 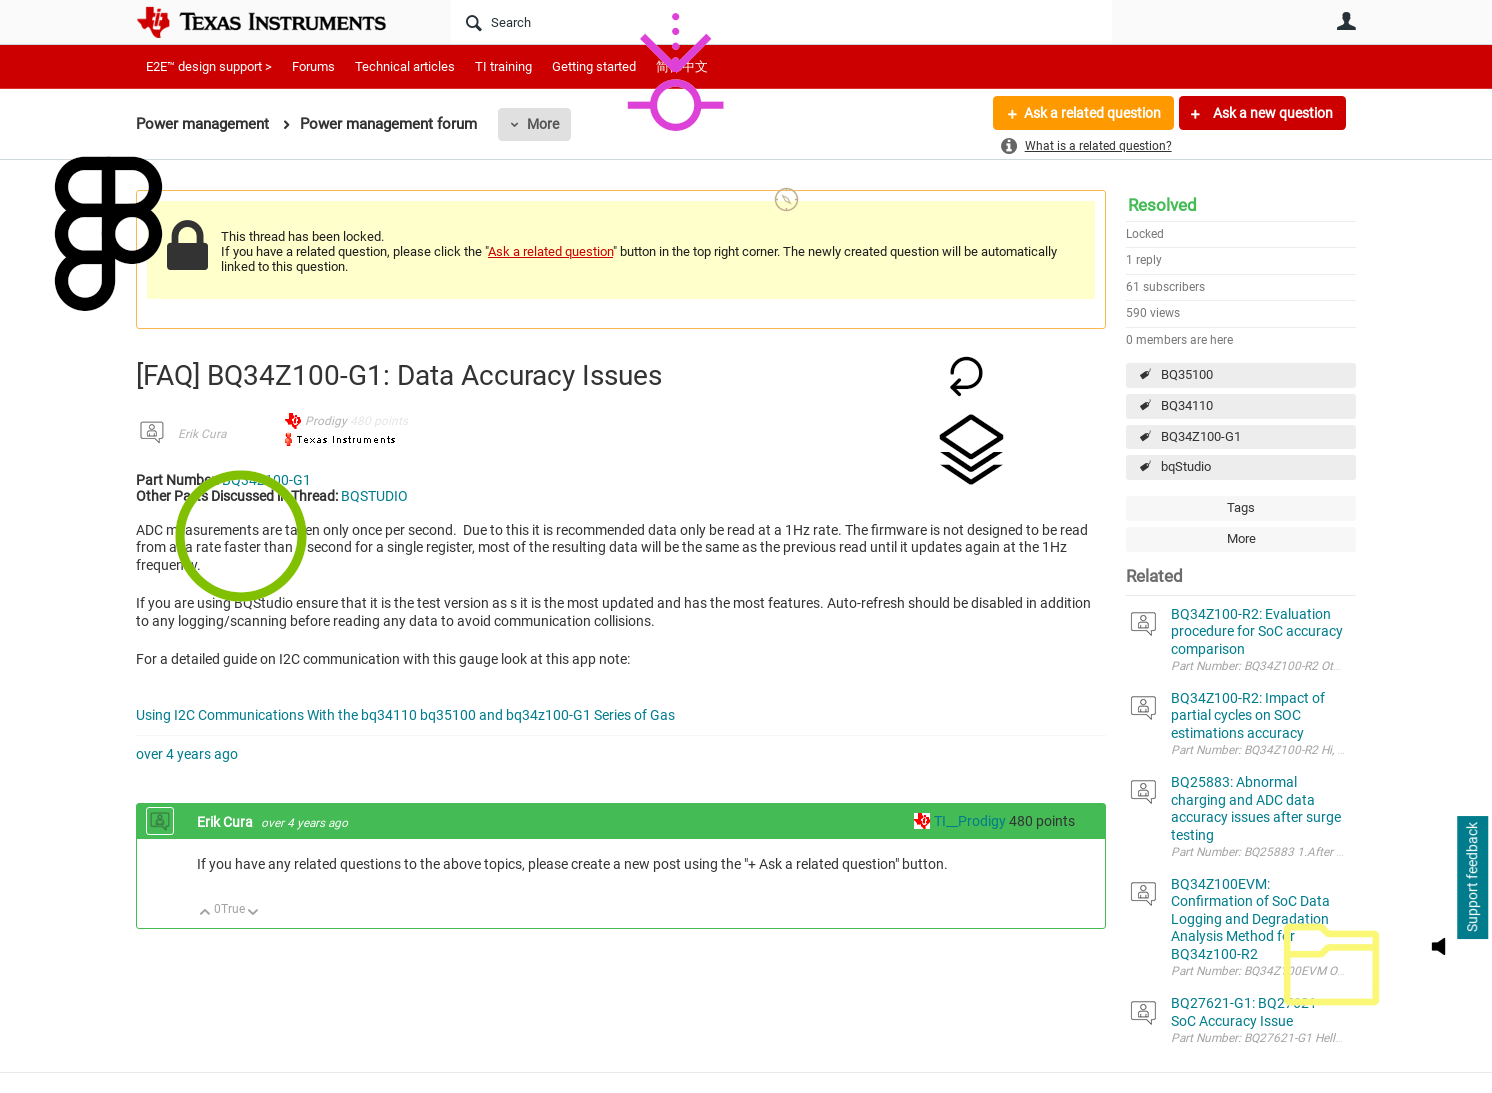 I want to click on toggle layer visibility in editor, so click(x=971, y=449).